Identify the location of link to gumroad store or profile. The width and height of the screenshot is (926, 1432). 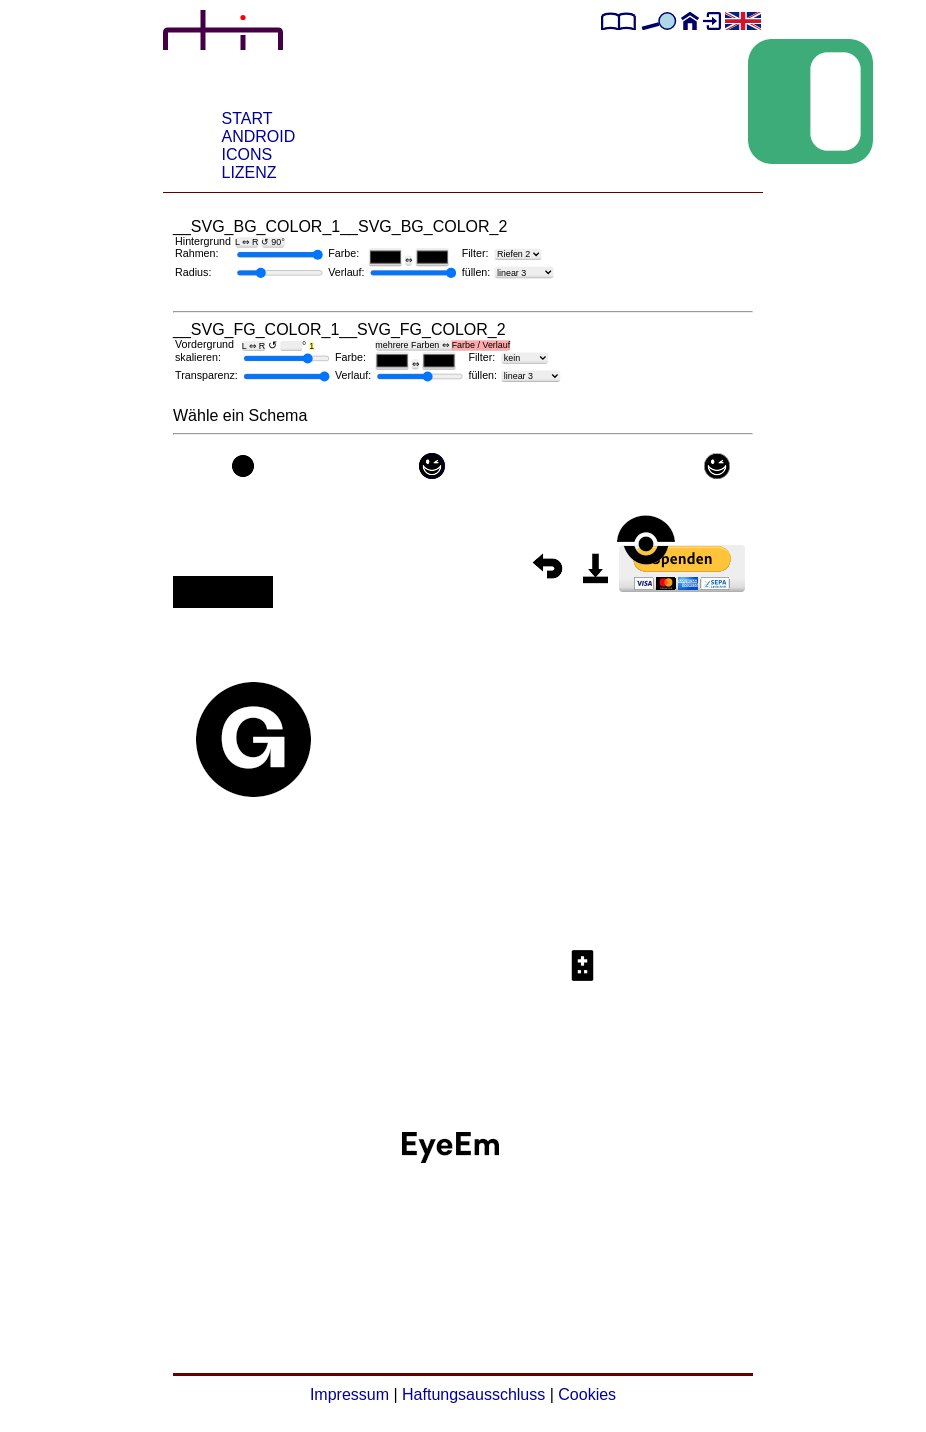
(253, 739).